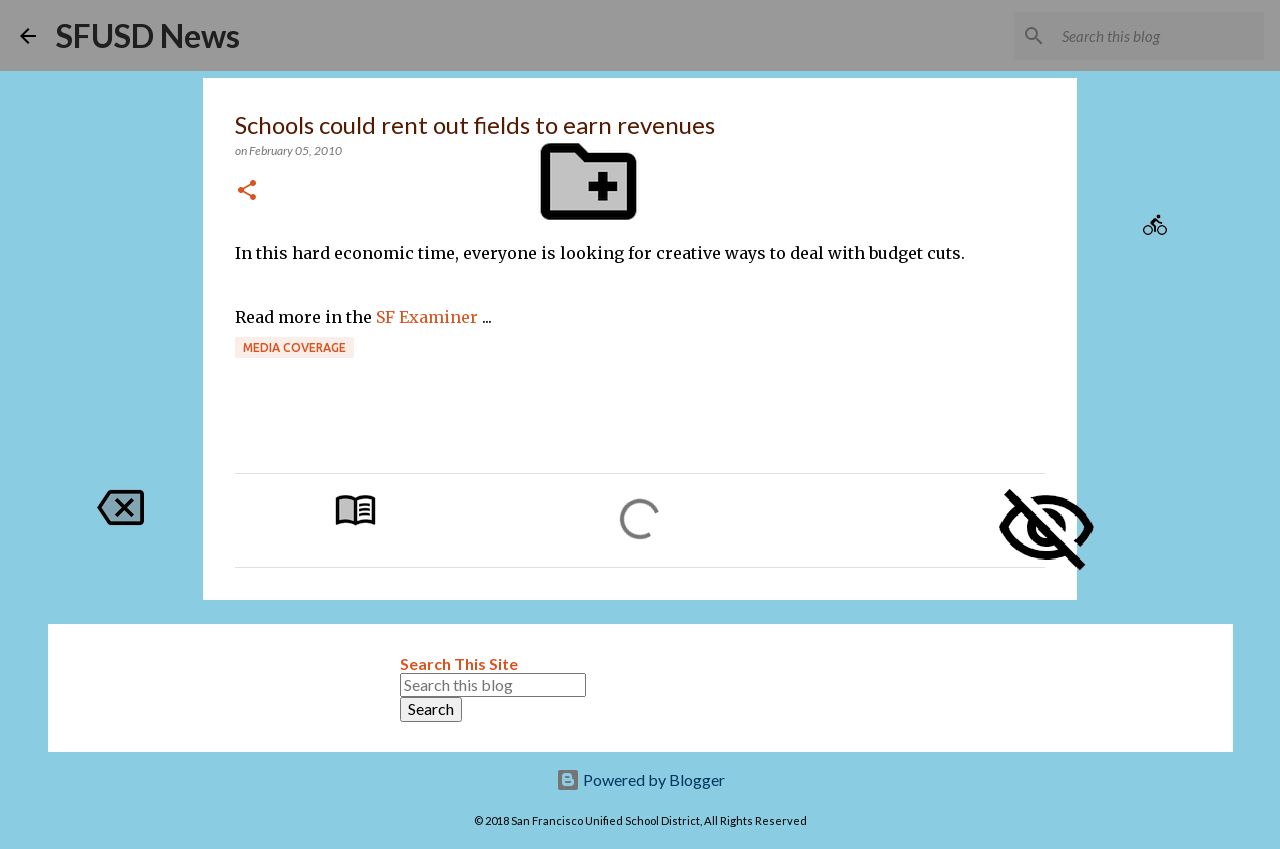 The image size is (1280, 849). I want to click on delete the last character entered, so click(120, 507).